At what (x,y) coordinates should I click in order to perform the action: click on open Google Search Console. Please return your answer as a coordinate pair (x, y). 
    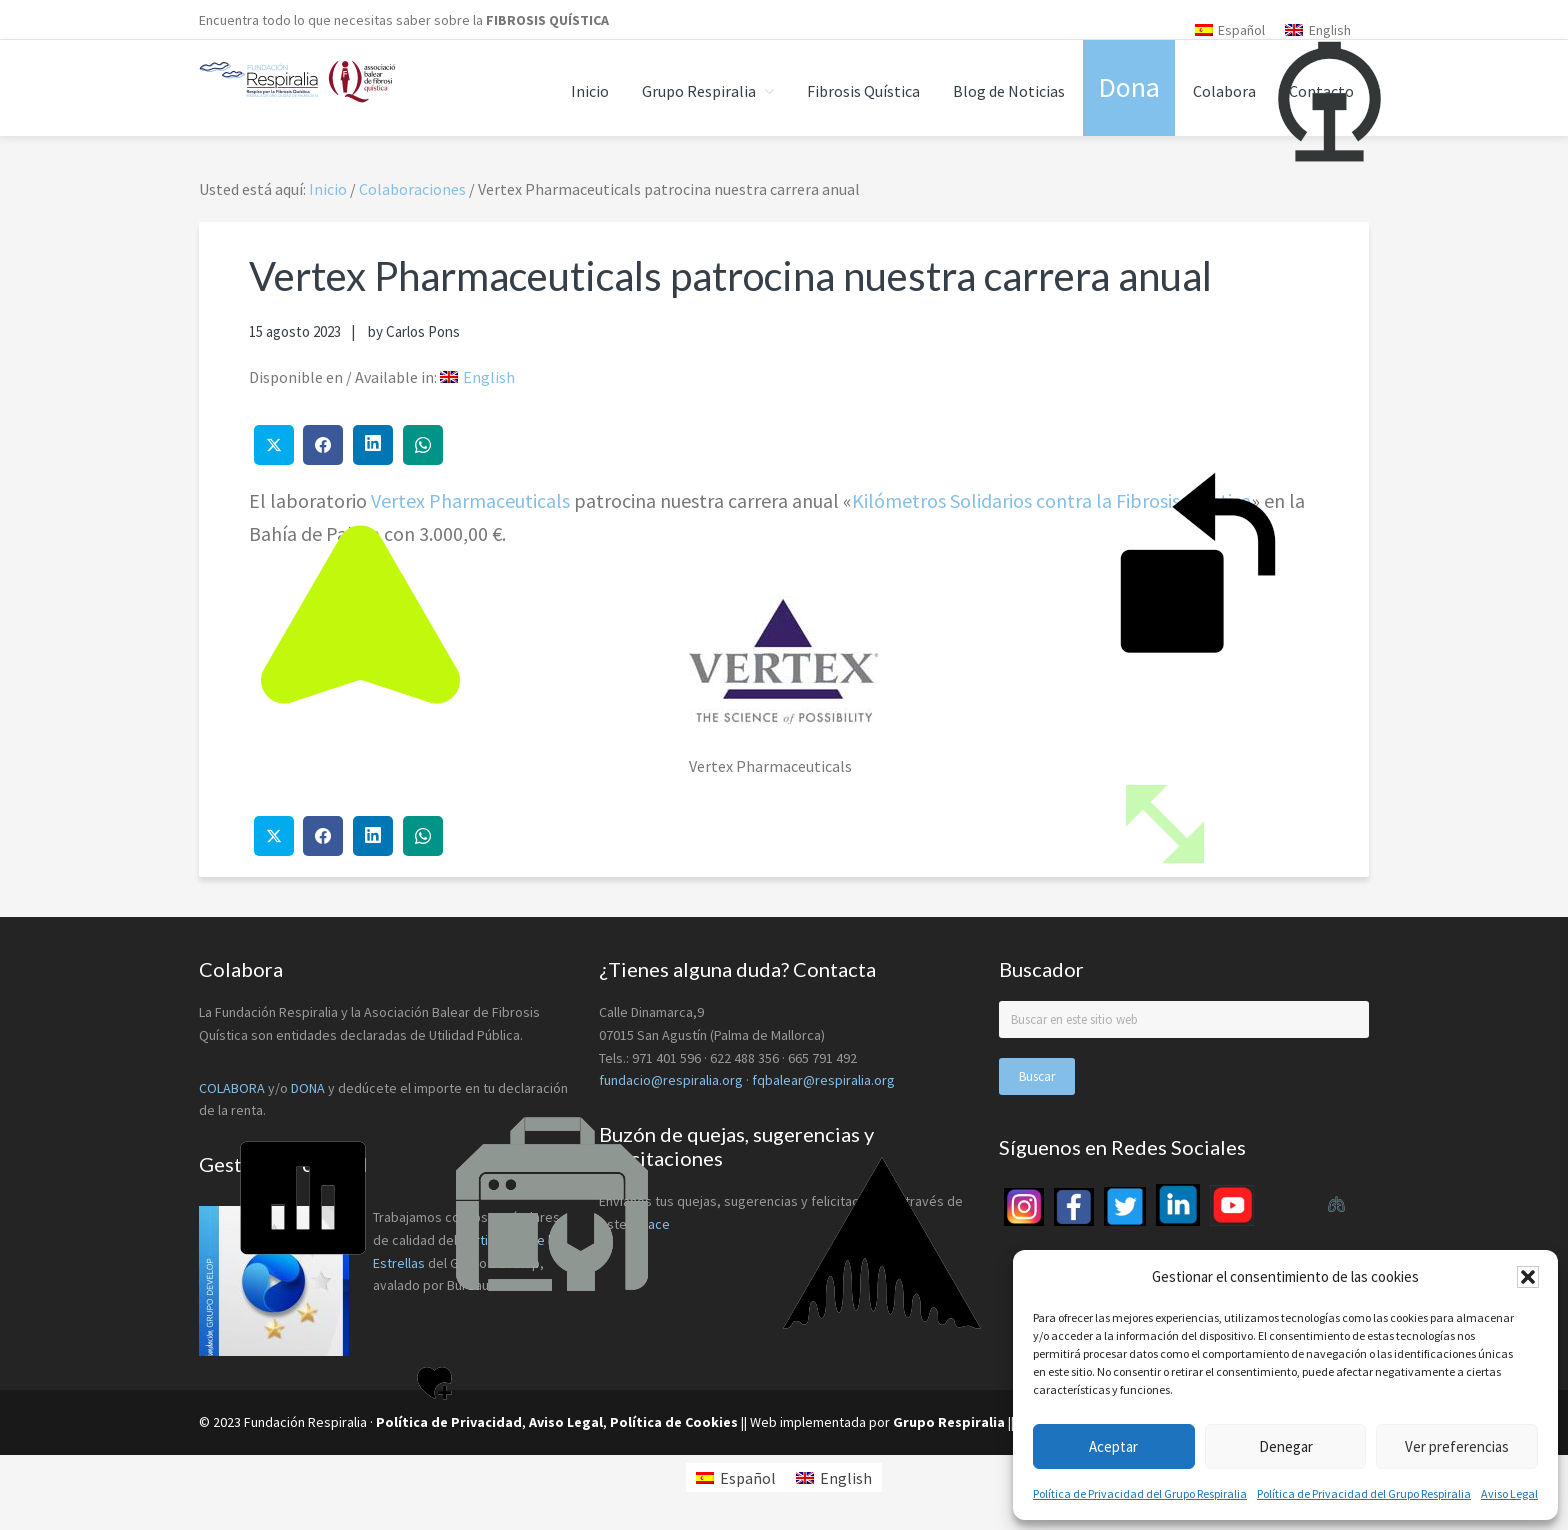
    Looking at the image, I should click on (552, 1204).